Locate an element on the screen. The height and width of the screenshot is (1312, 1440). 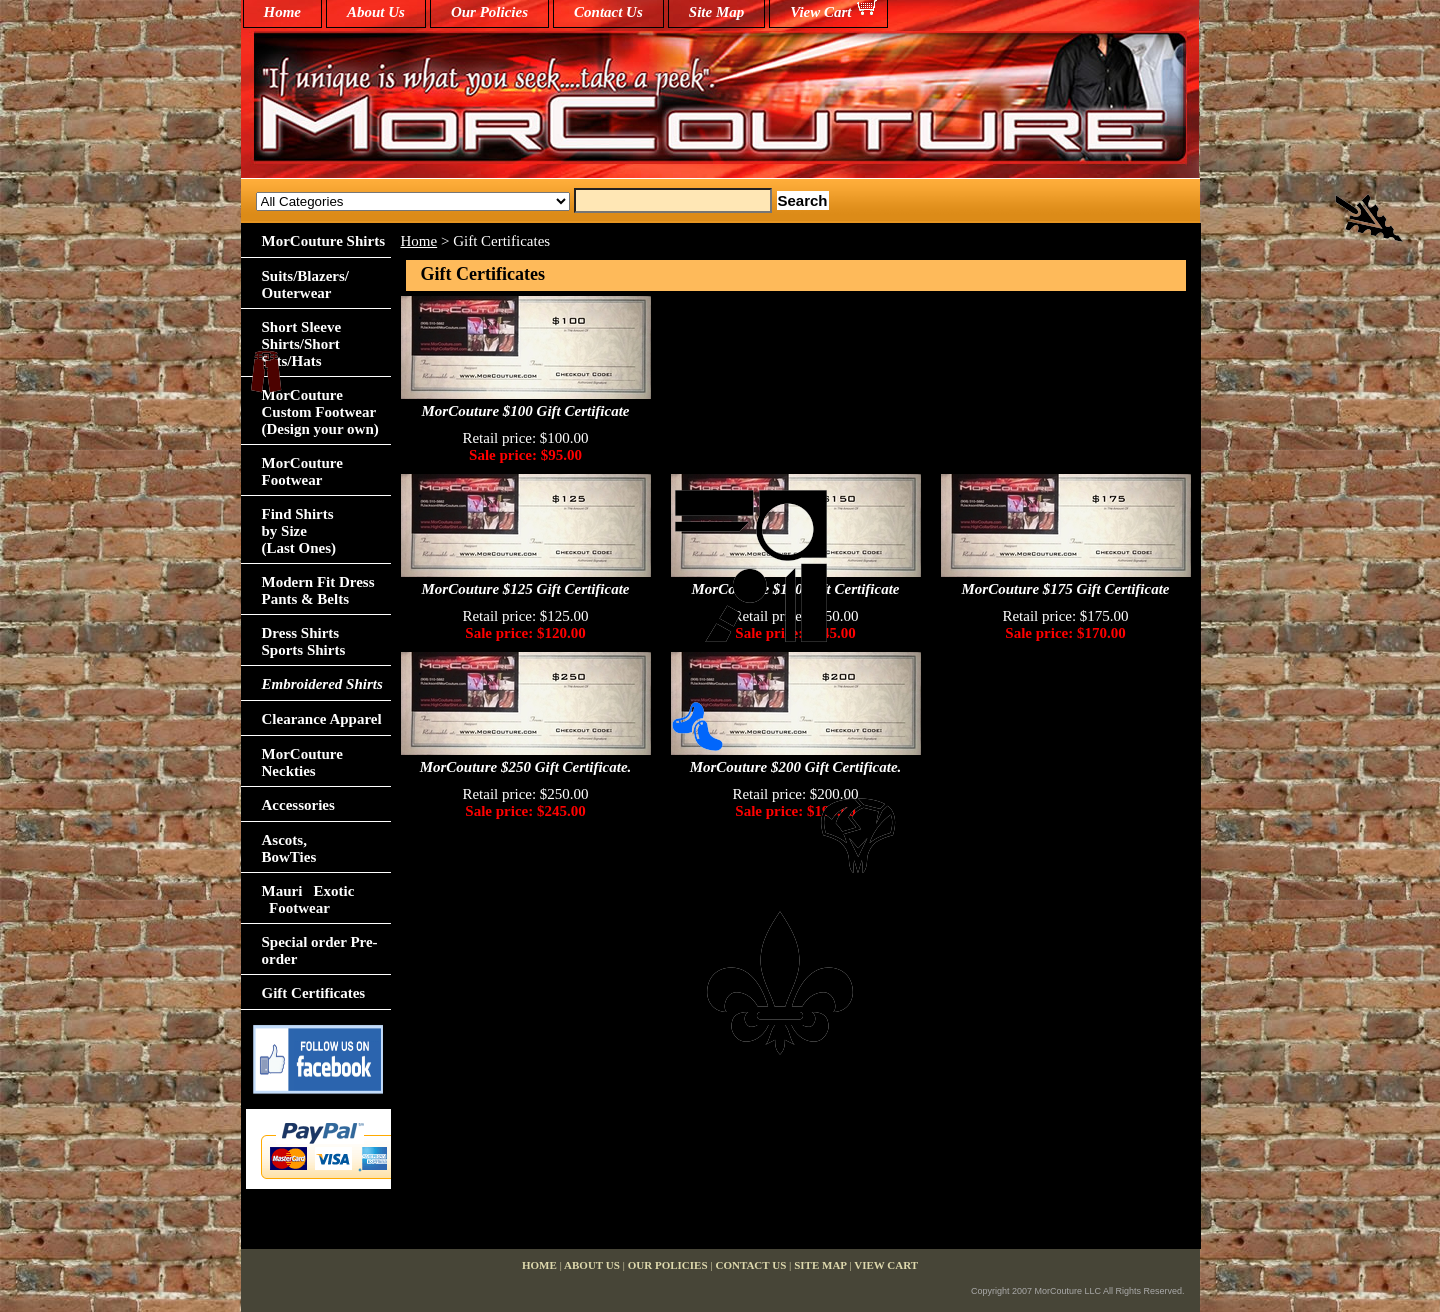
access billiards or pool game is located at coordinates (751, 566).